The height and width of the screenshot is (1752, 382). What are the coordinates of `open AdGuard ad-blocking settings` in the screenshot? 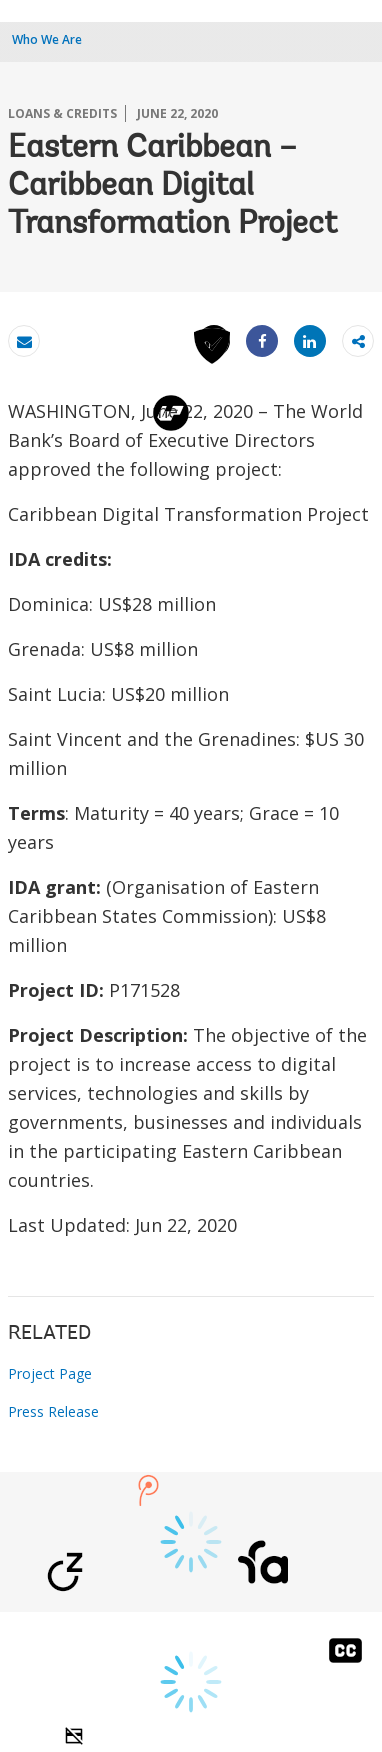 It's located at (212, 346).